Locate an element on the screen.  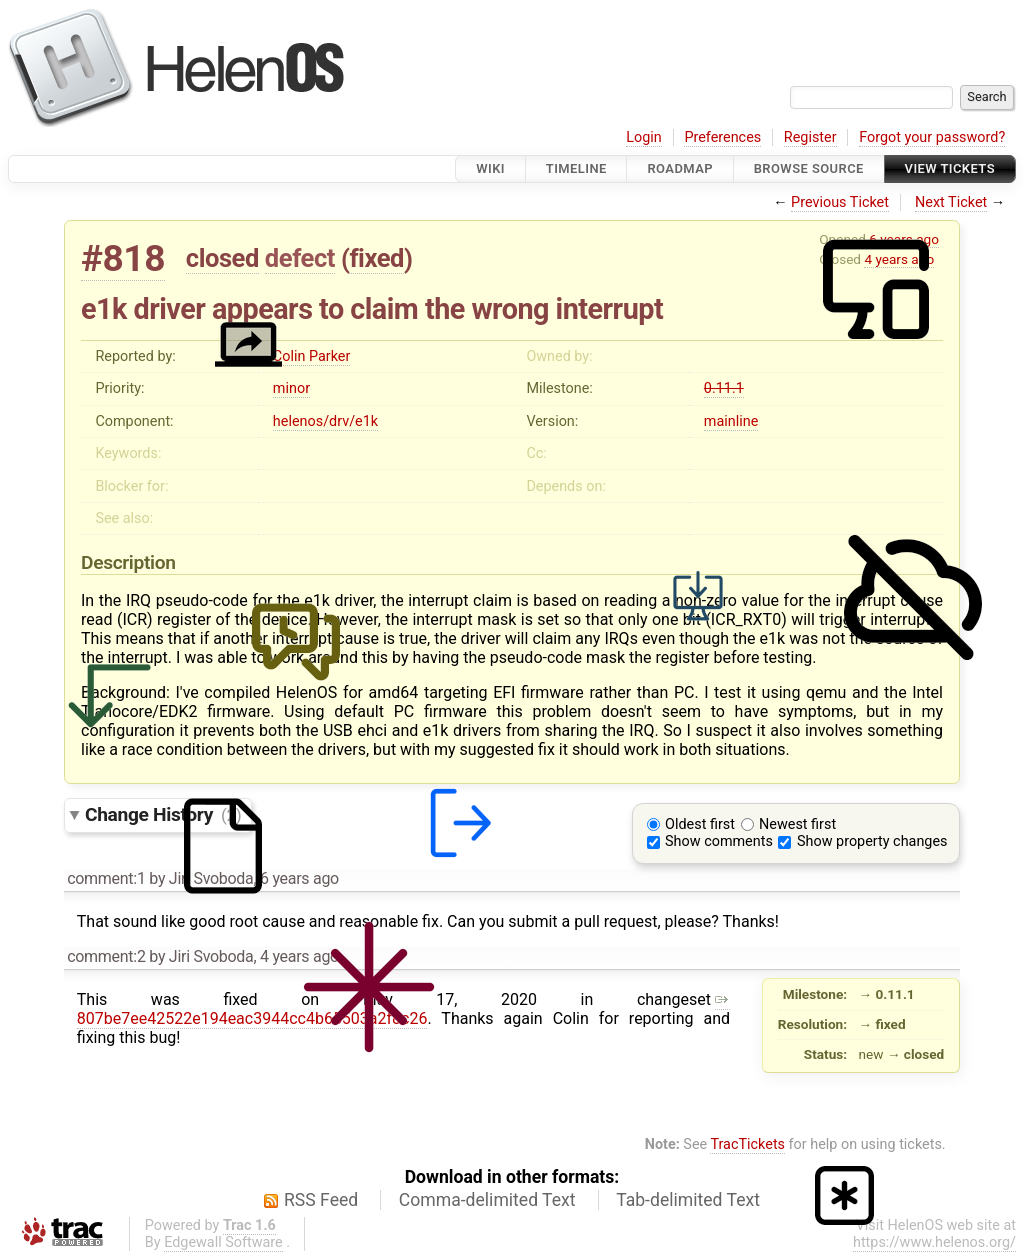
navigate back and down in a menu hierarchy is located at coordinates (106, 689).